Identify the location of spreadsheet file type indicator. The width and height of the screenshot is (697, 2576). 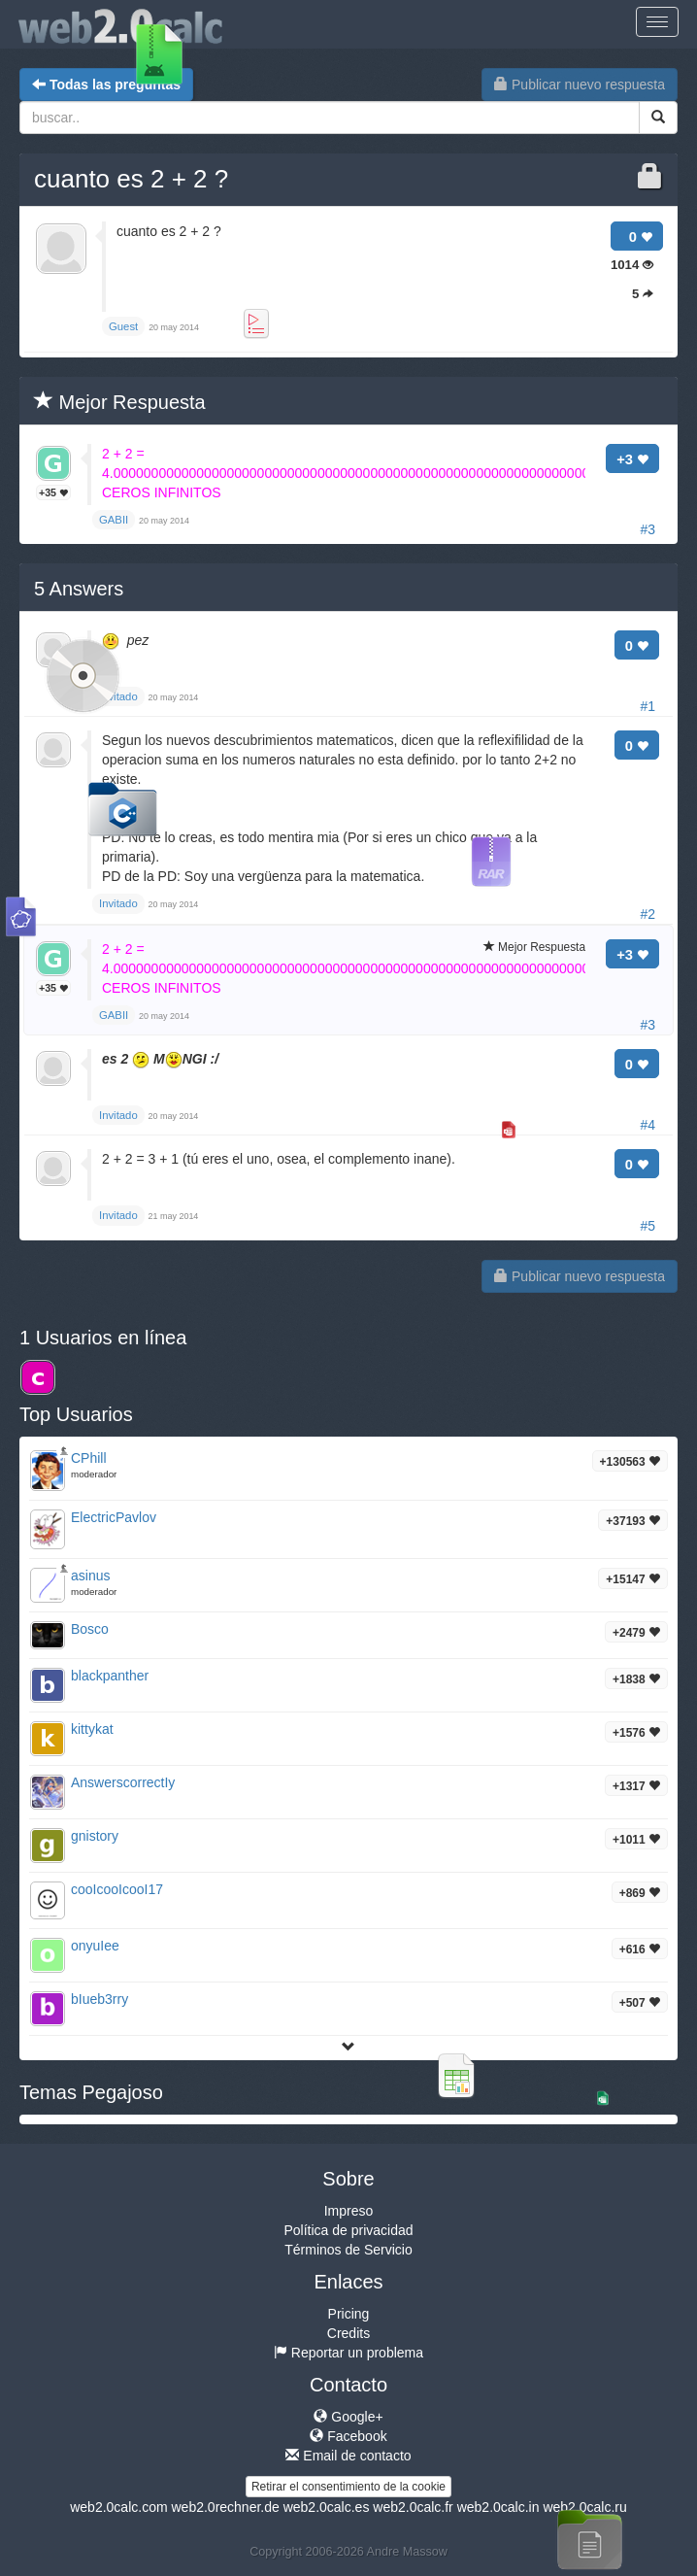
(456, 2076).